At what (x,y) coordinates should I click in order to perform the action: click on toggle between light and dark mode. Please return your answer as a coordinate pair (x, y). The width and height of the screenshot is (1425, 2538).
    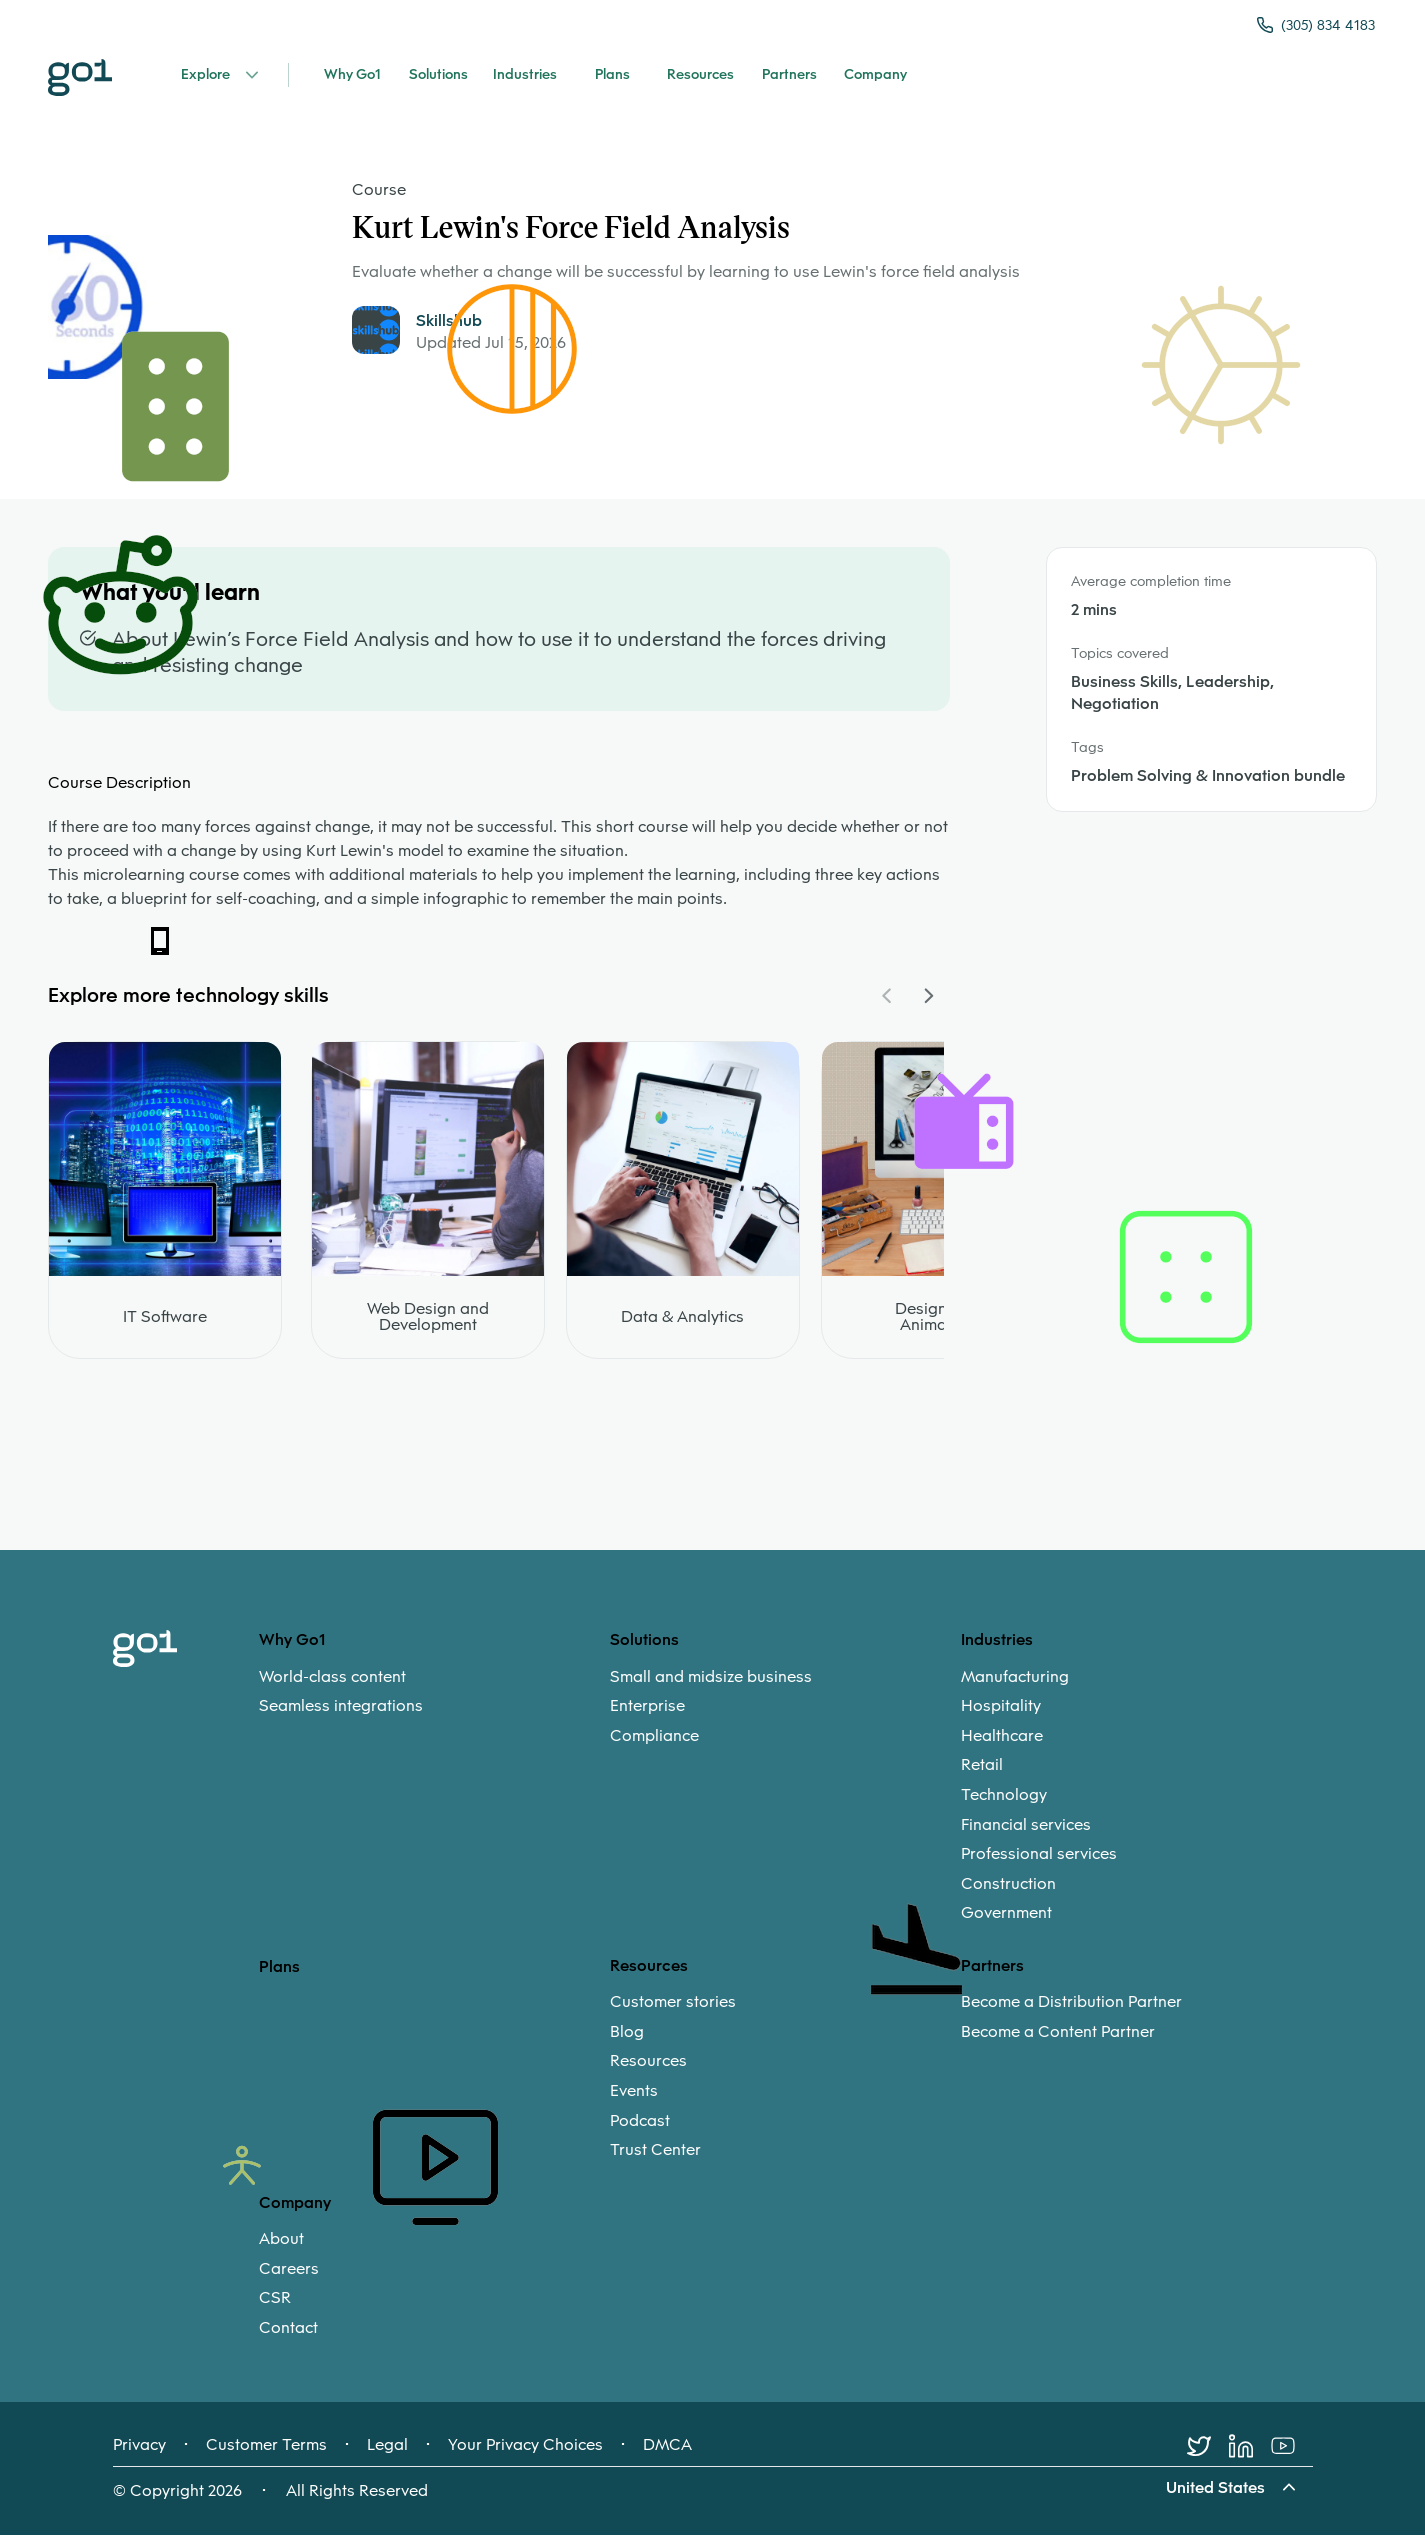
    Looking at the image, I should click on (512, 349).